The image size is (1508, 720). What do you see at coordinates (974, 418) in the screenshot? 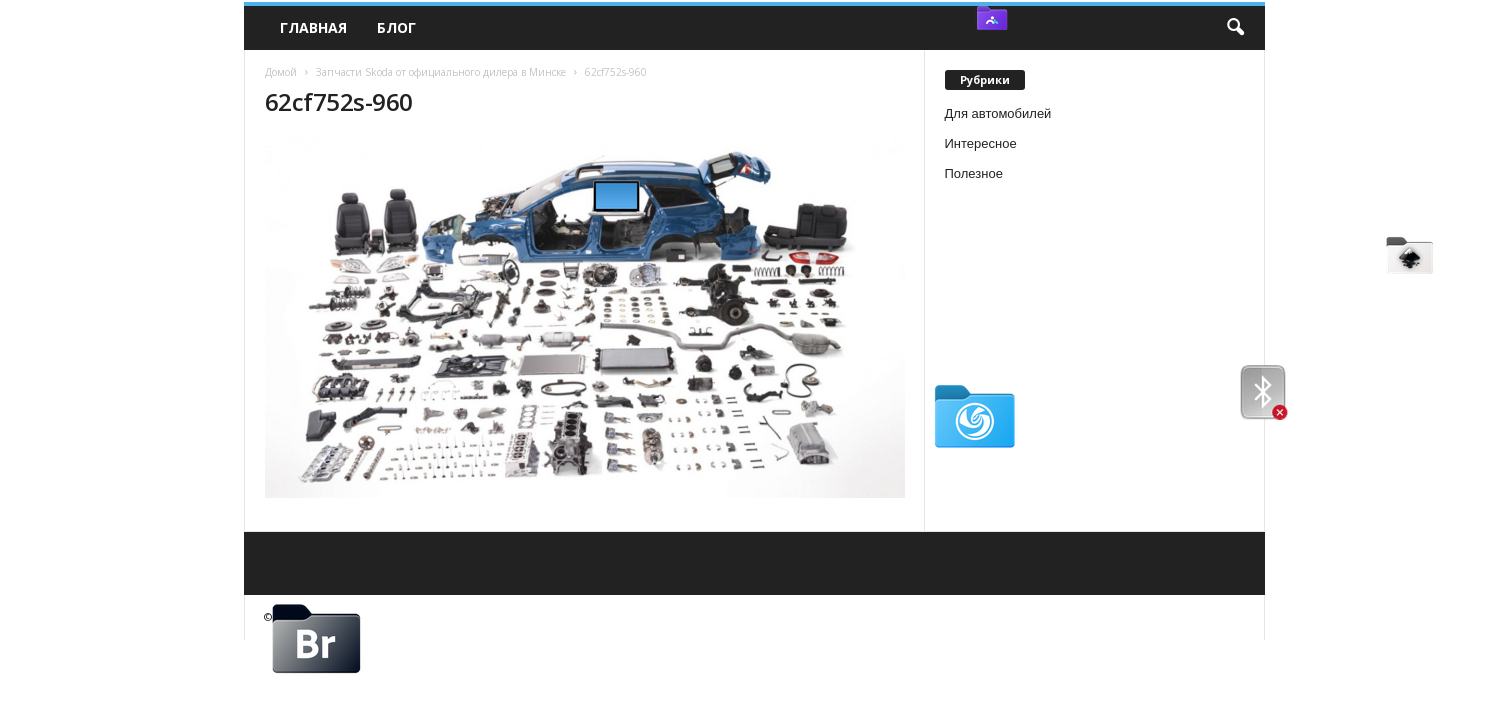
I see `open deepin OS system folder` at bounding box center [974, 418].